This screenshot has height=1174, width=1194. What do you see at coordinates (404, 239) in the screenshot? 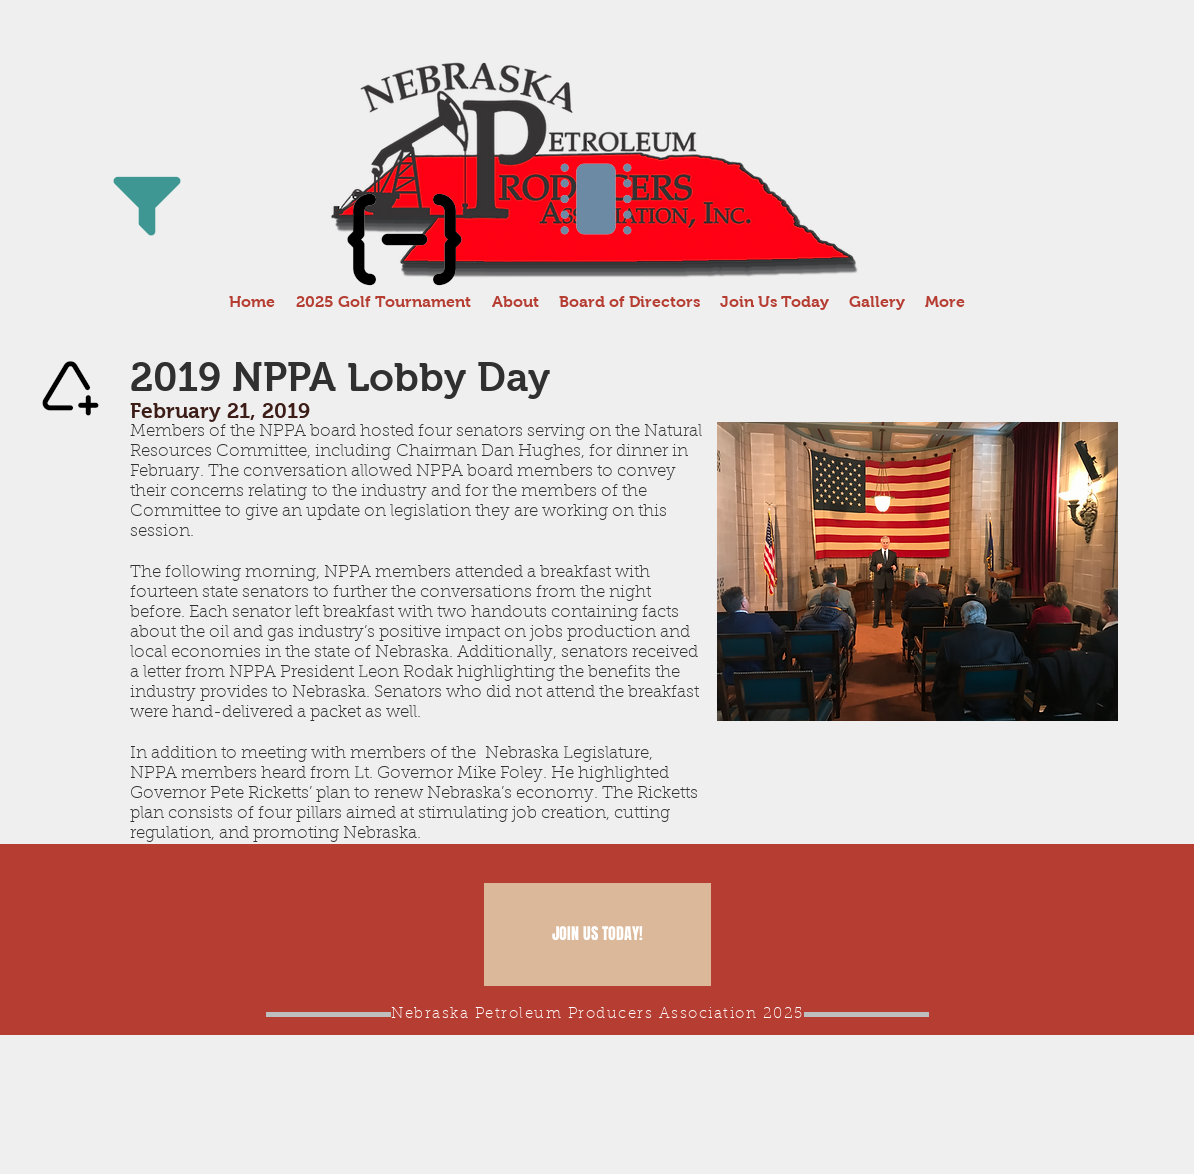
I see `remove a code block or snippet` at bounding box center [404, 239].